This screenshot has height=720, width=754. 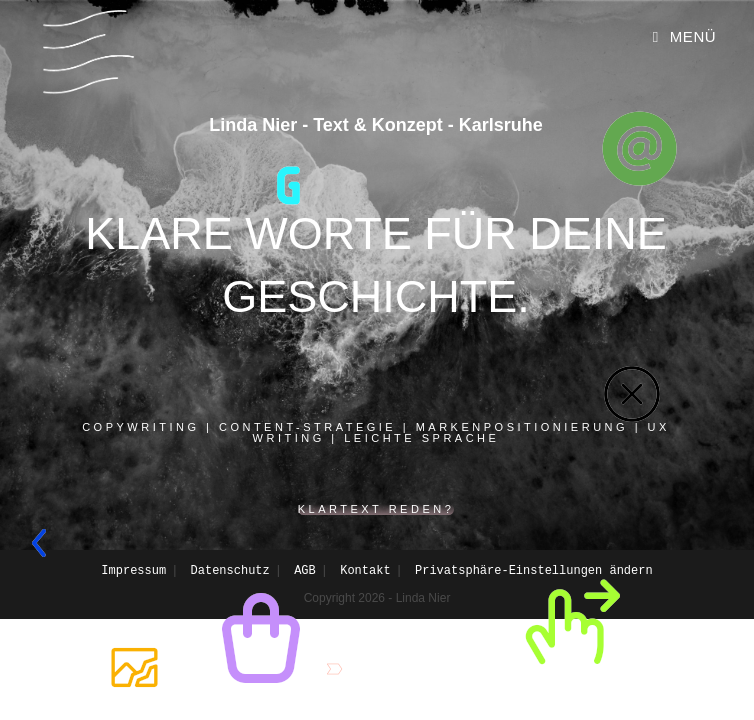 I want to click on view your shopping bag, so click(x=261, y=638).